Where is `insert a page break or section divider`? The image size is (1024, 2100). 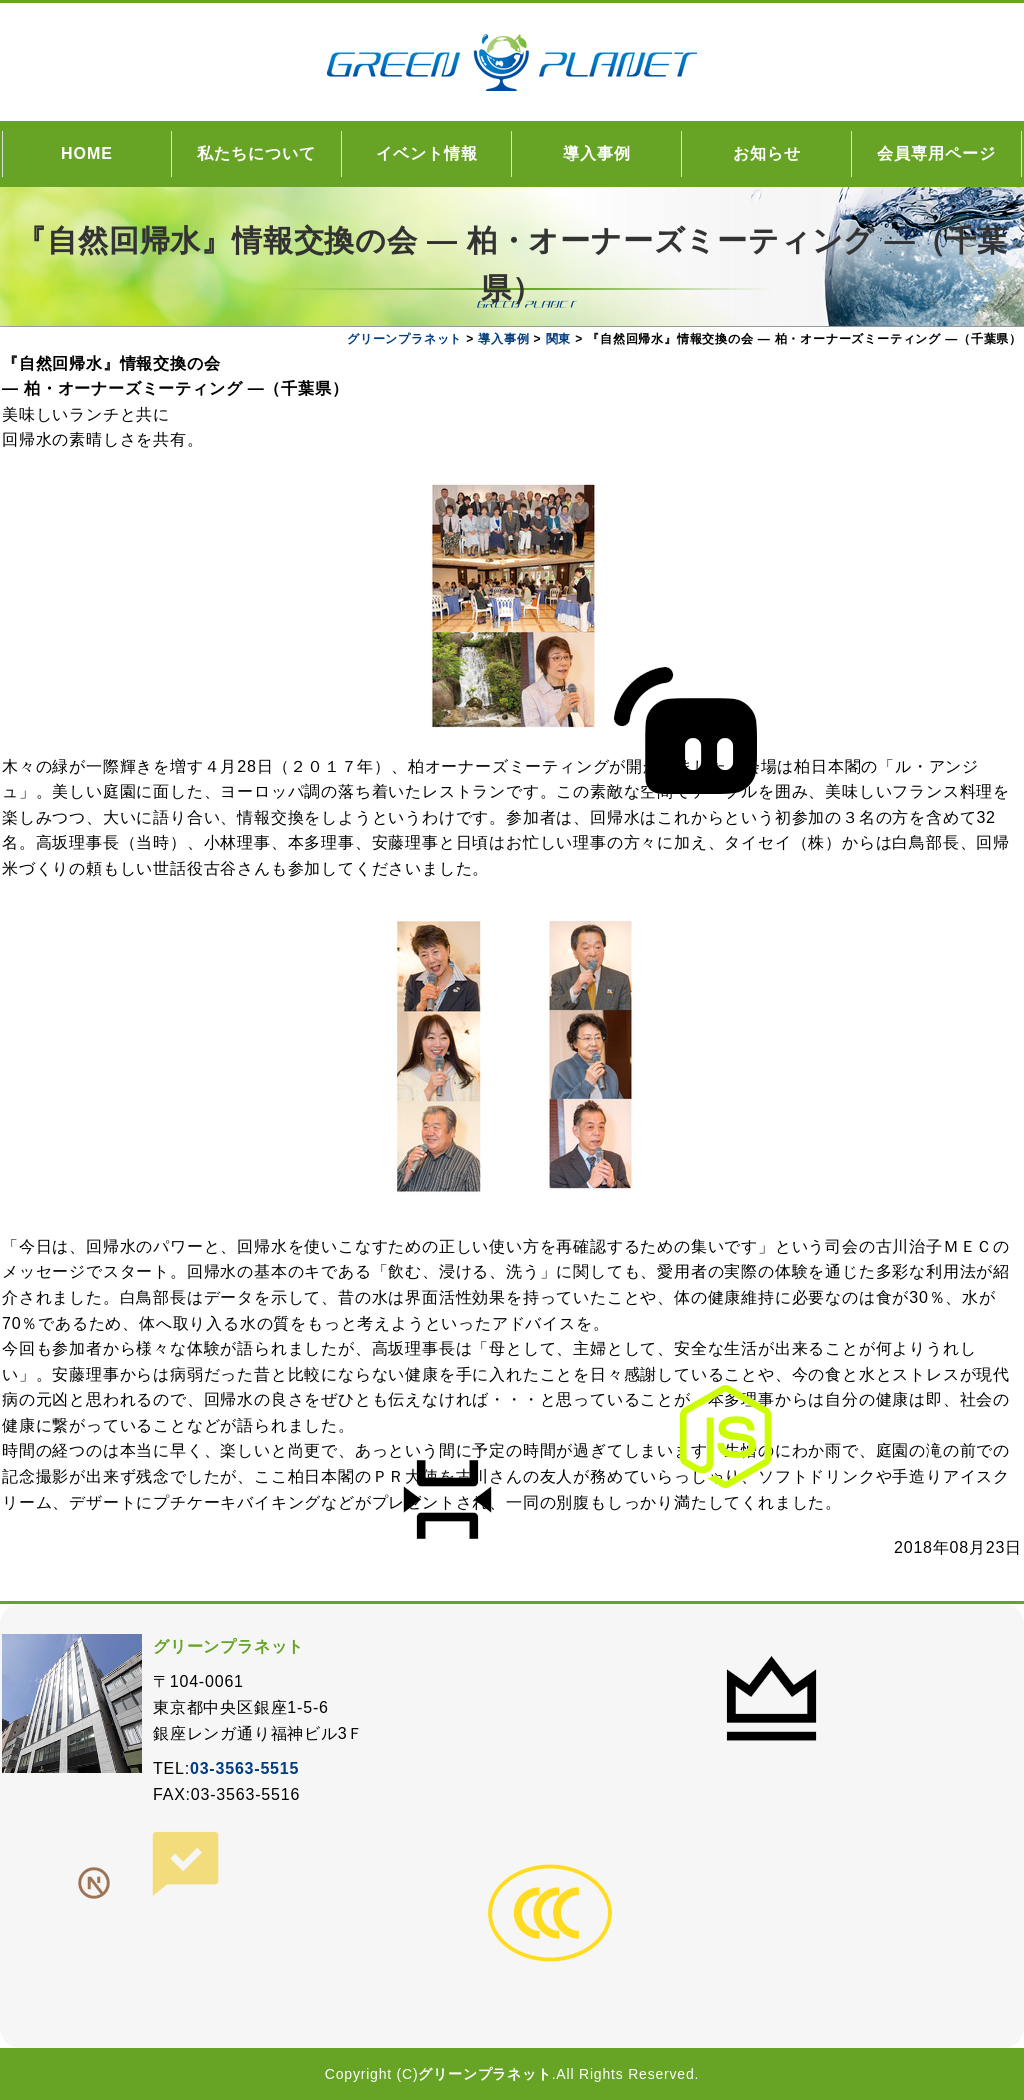 insert a page break or section divider is located at coordinates (447, 1499).